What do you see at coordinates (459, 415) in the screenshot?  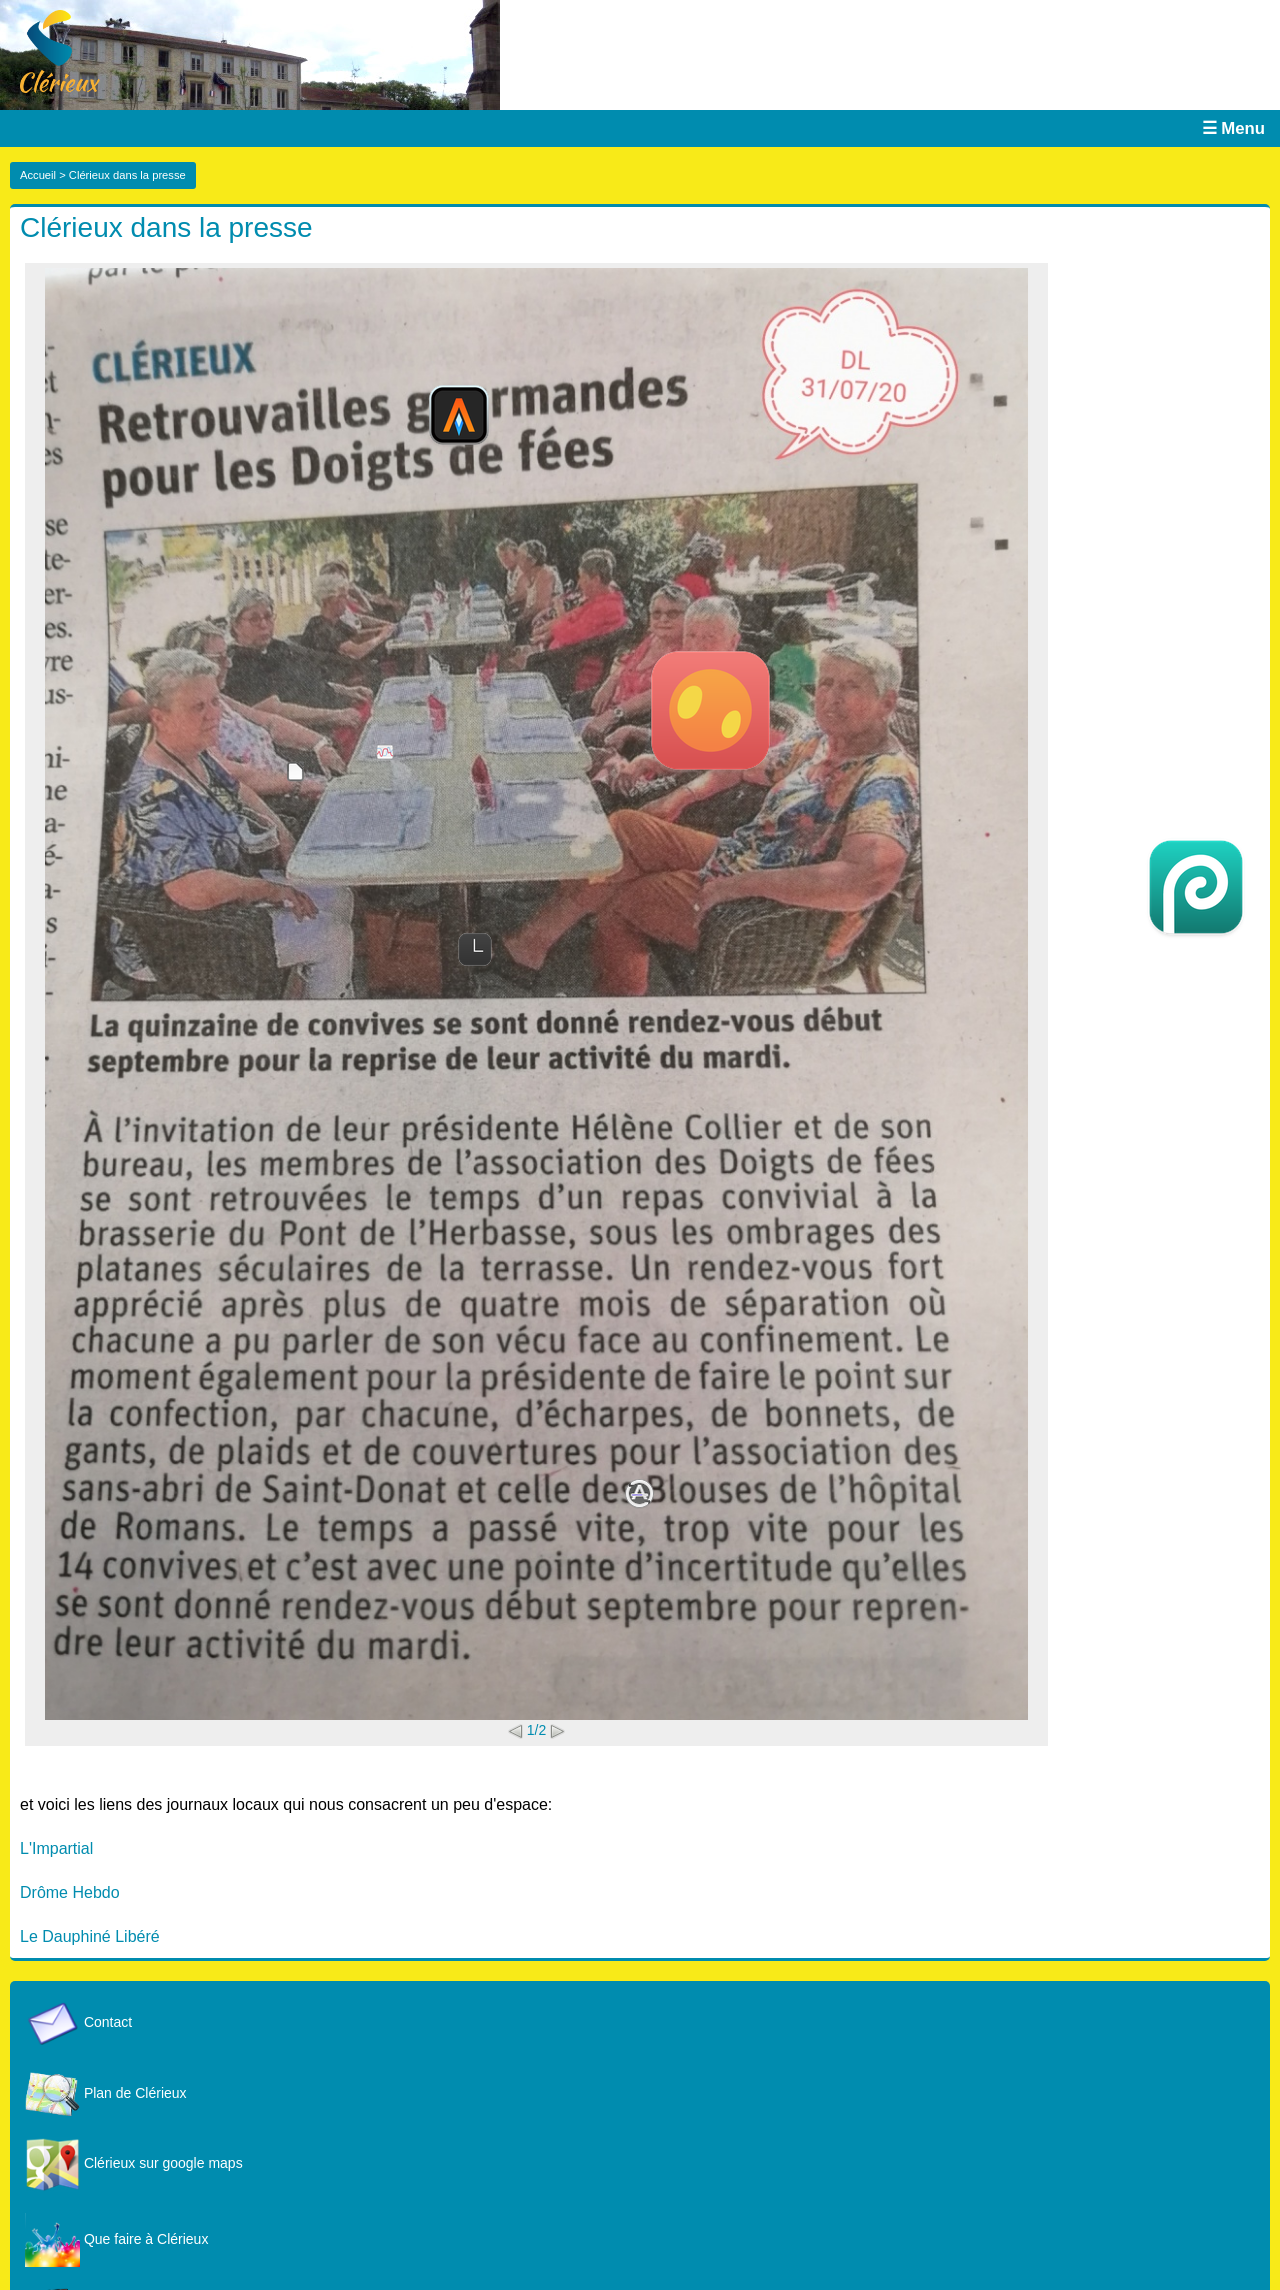 I see `launch alacritty terminal emulator` at bounding box center [459, 415].